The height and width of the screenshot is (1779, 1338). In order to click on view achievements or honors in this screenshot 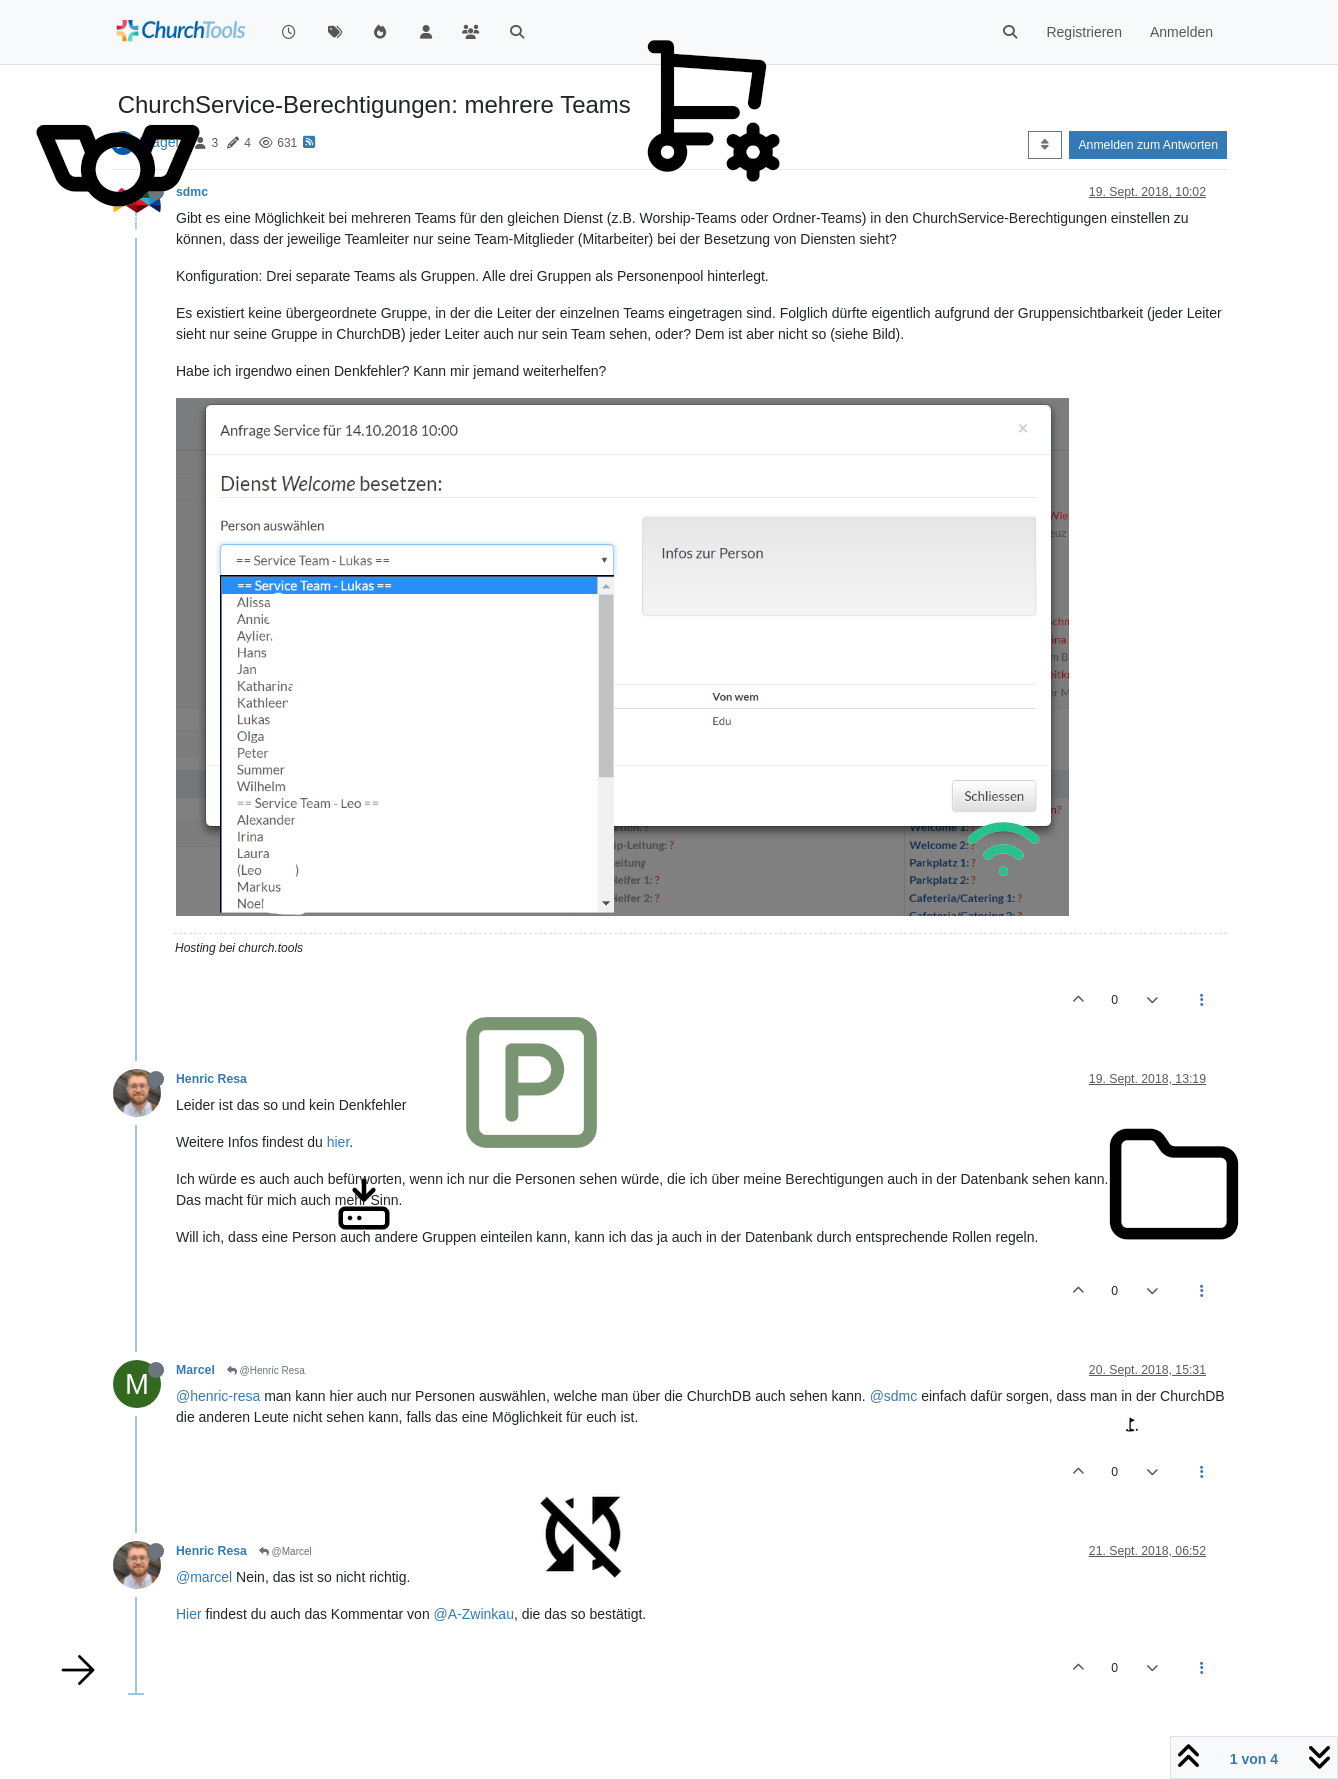, I will do `click(118, 162)`.